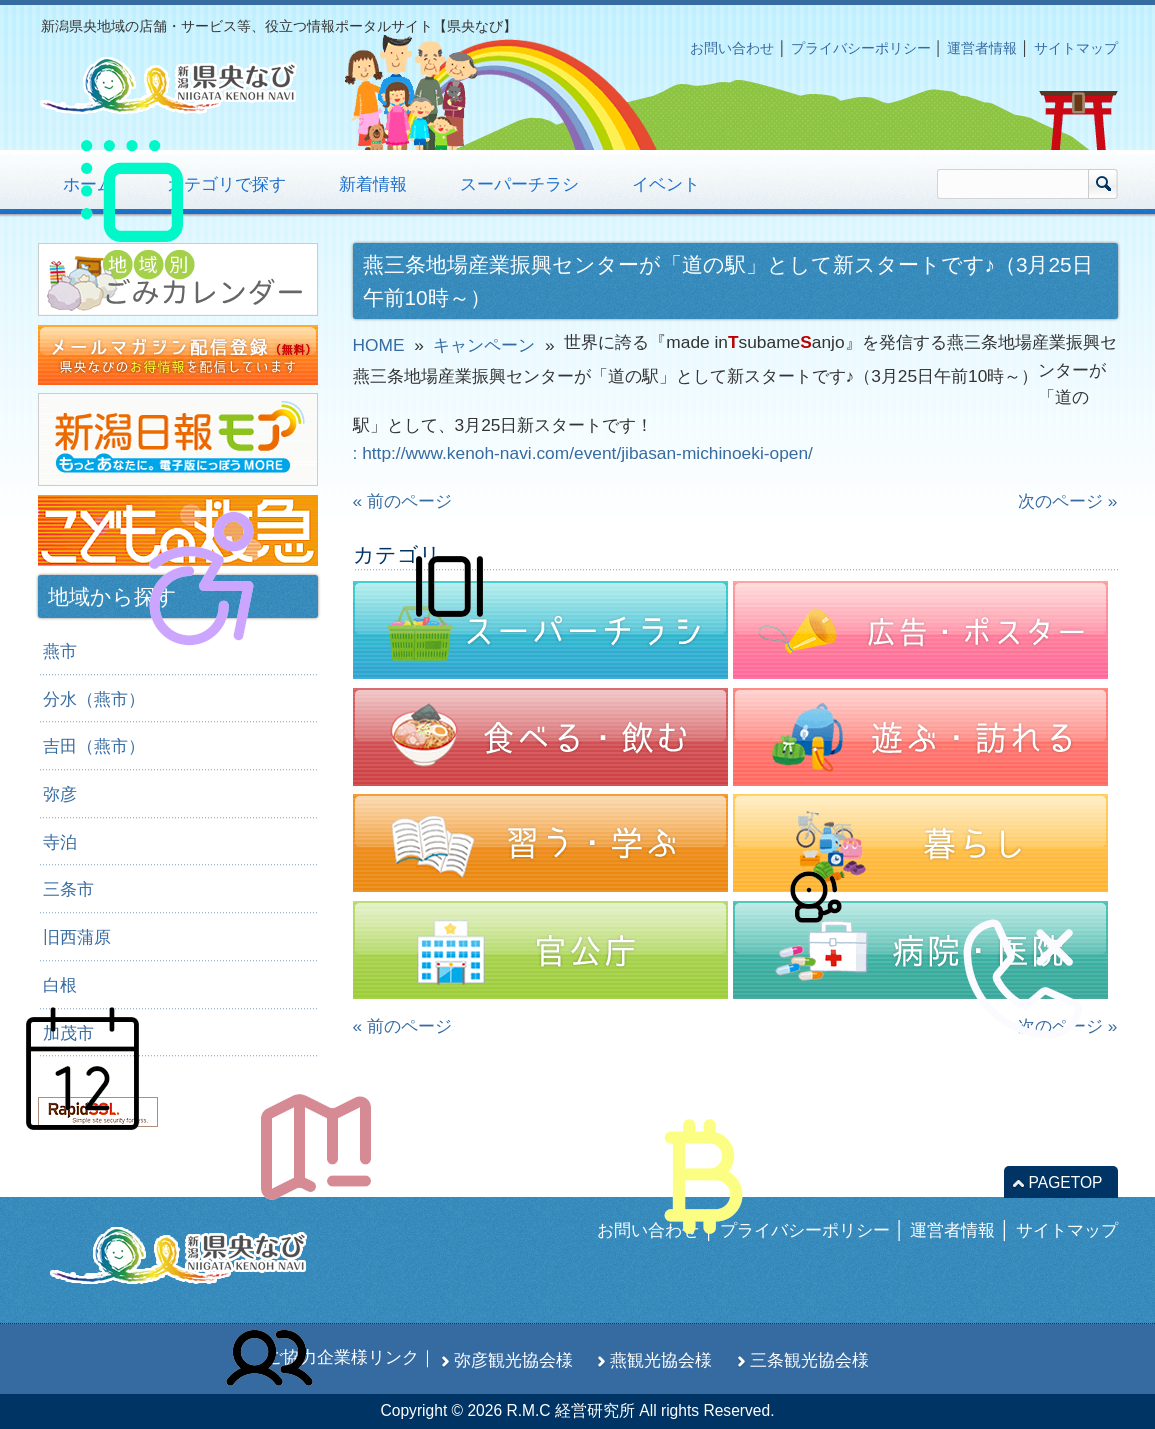 The height and width of the screenshot is (1429, 1155). Describe the element at coordinates (449, 586) in the screenshot. I see `browse images in horizontal gallery view` at that location.